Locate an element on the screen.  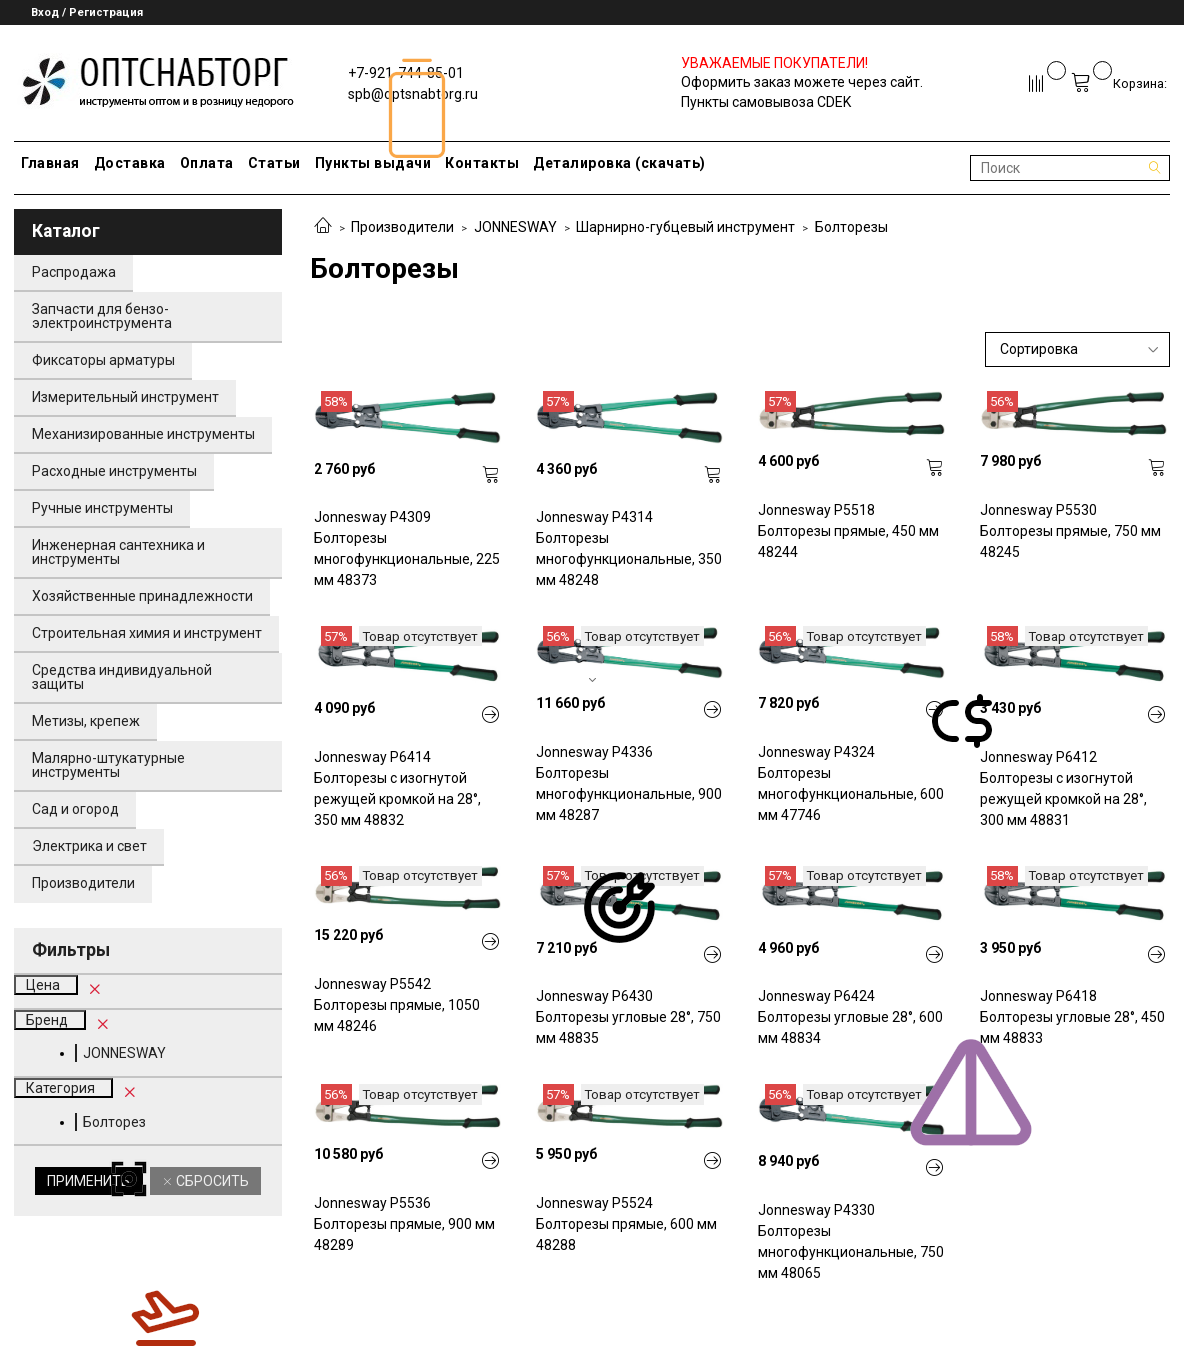
indicates battery is completely drained is located at coordinates (417, 110).